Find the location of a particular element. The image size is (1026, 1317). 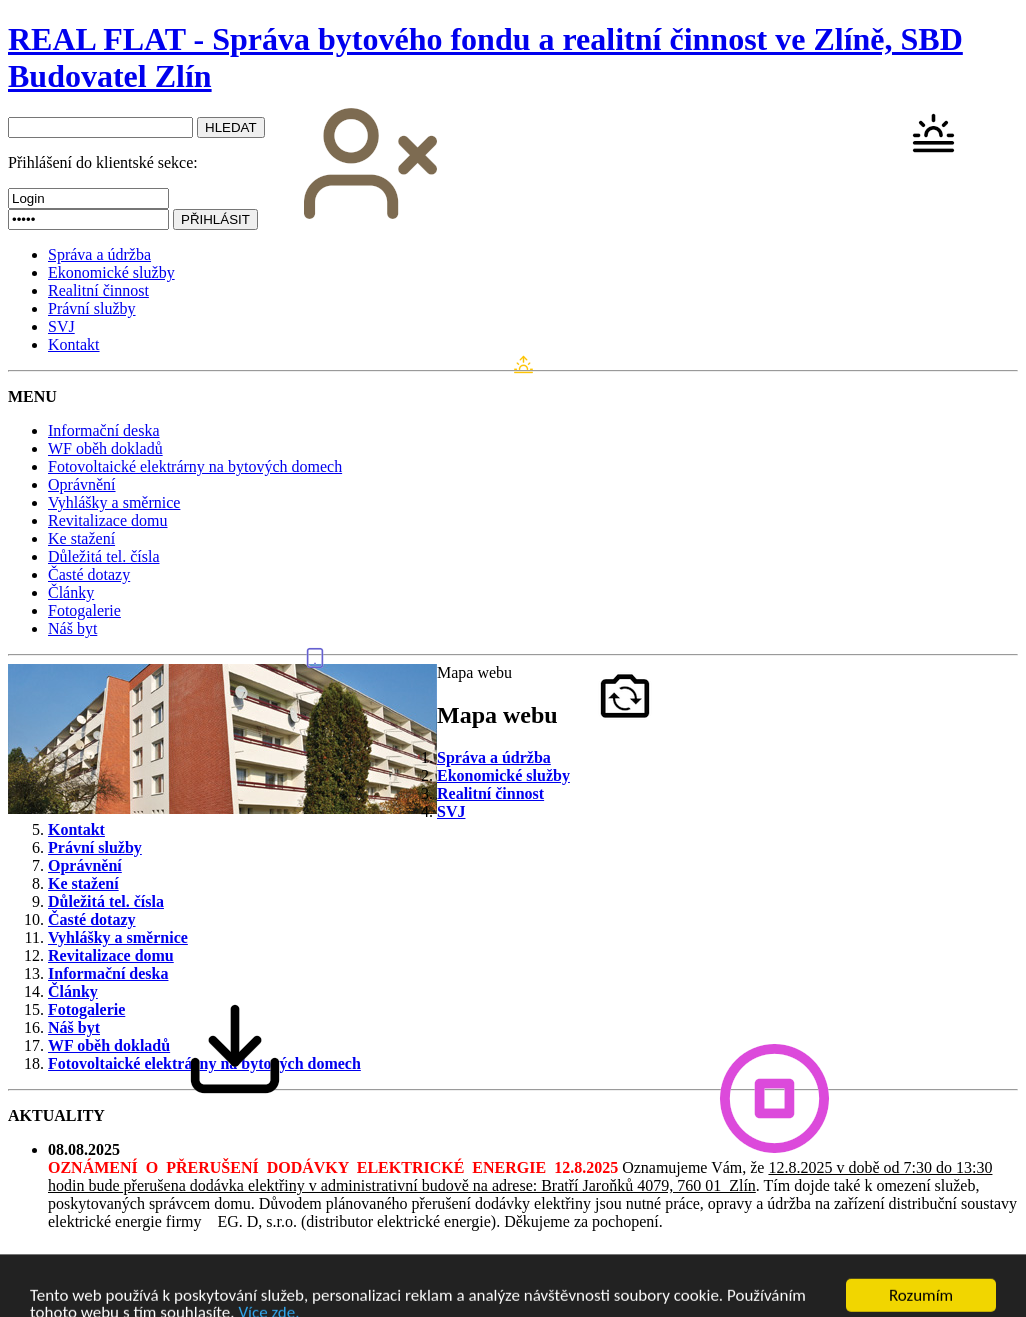

remove a user from your contacts is located at coordinates (370, 163).